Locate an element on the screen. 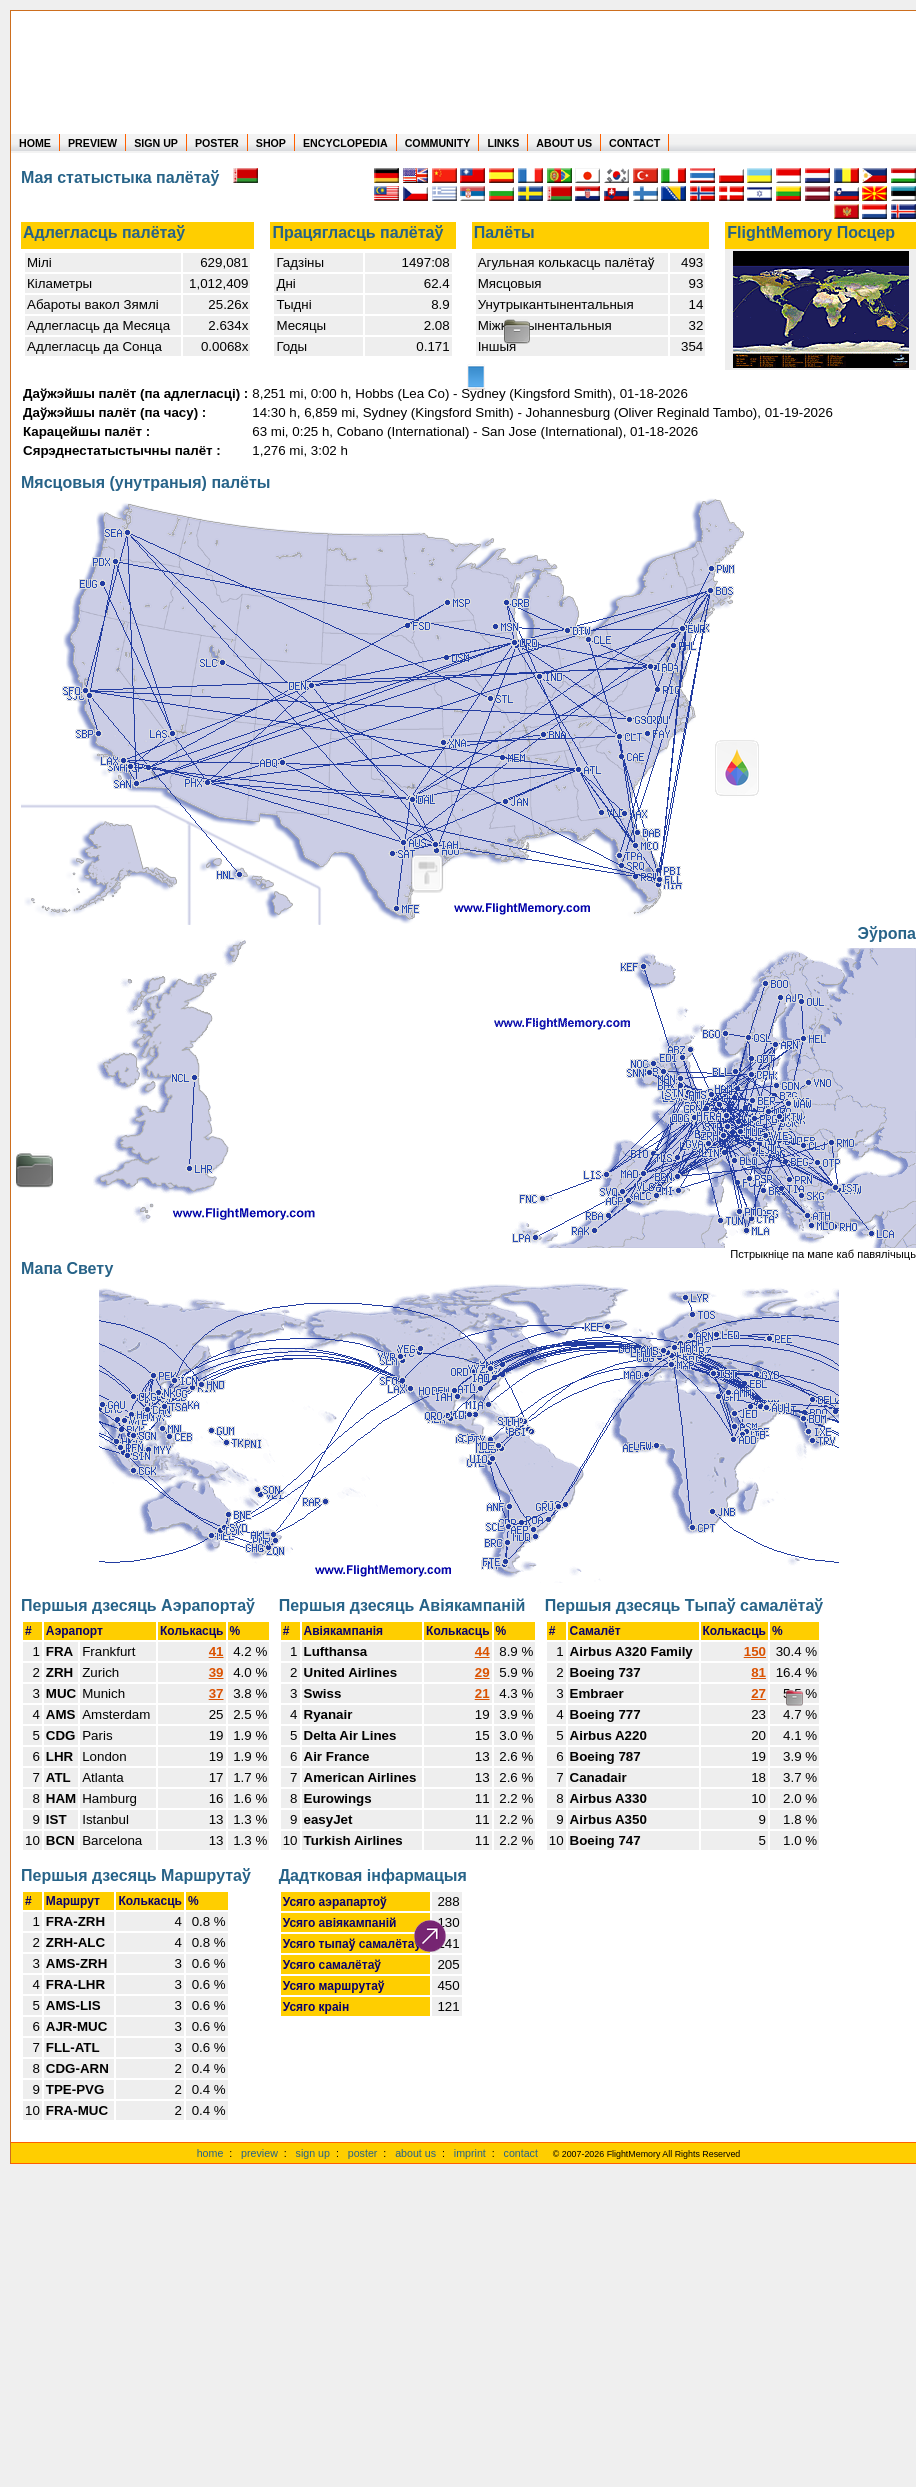 The width and height of the screenshot is (916, 2487). open the file manager app is located at coordinates (517, 331).